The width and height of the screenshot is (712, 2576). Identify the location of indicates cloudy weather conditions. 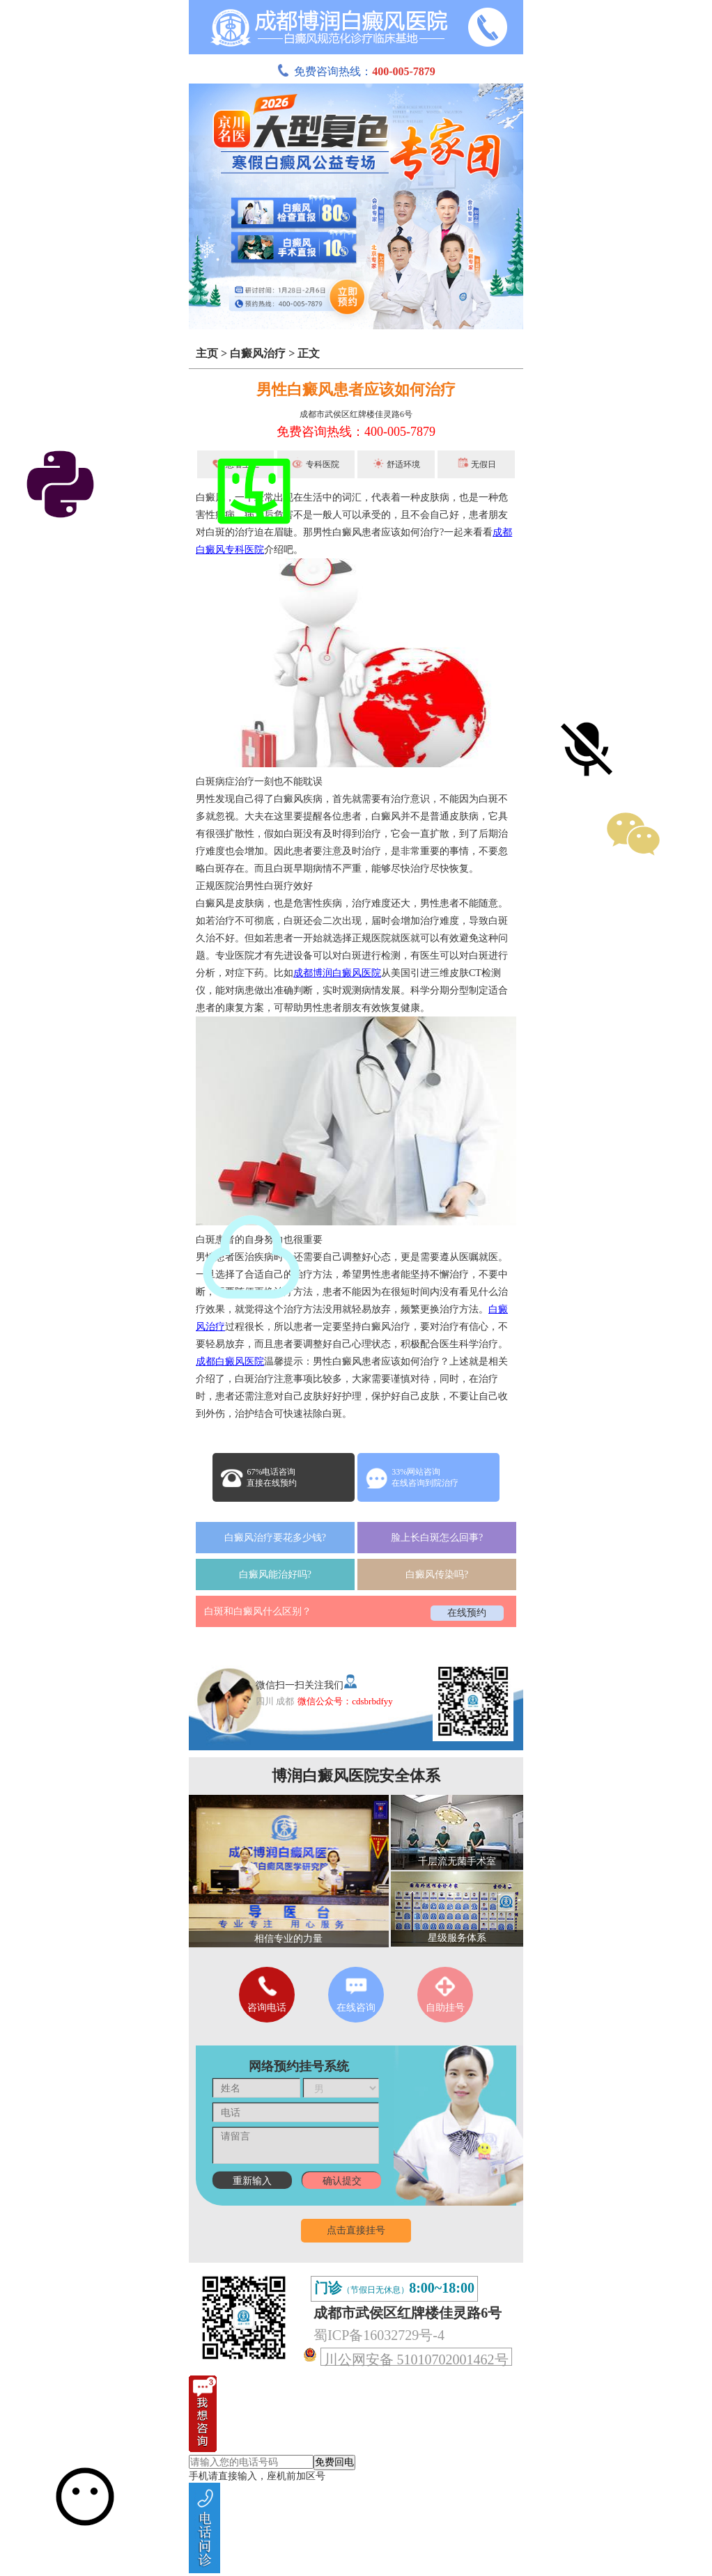
(251, 1259).